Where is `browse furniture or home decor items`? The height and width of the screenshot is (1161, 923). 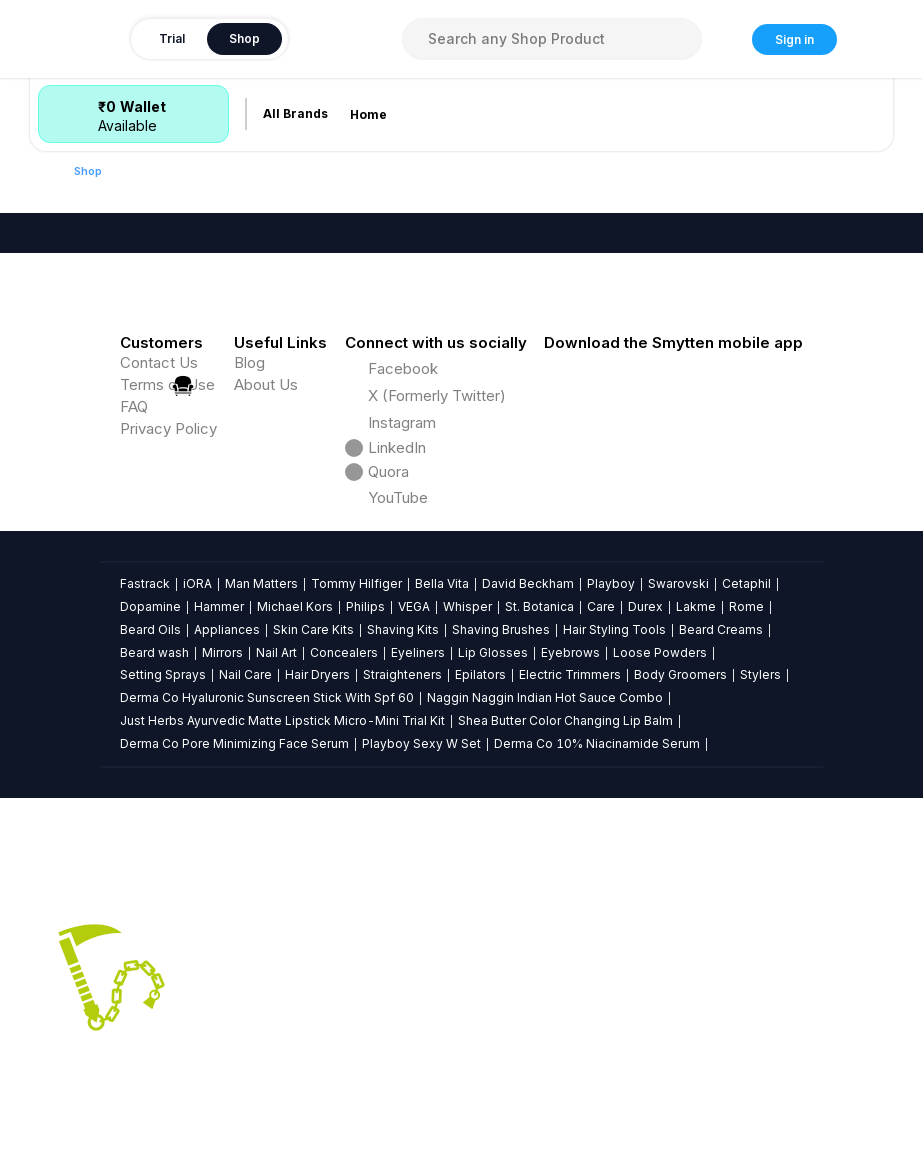 browse furniture or home decor items is located at coordinates (183, 386).